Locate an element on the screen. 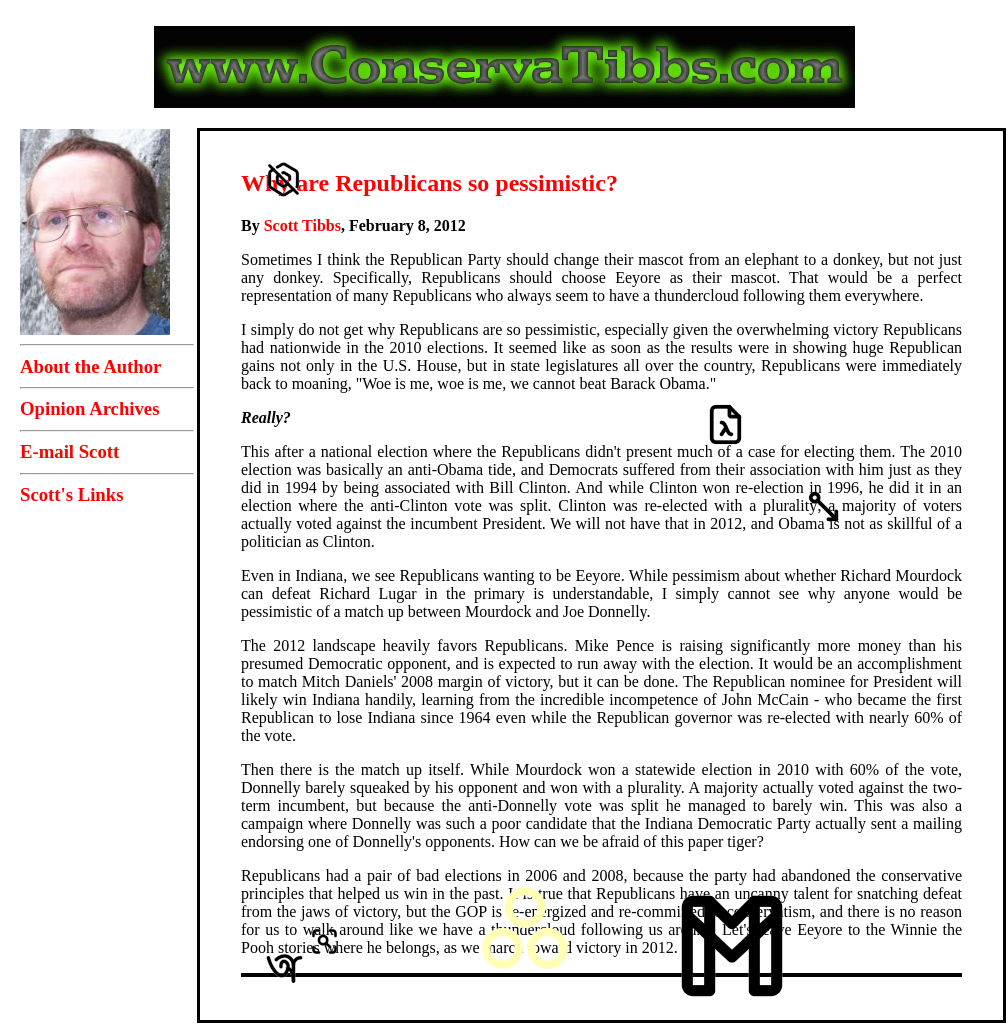  view connected groups or clusters is located at coordinates (525, 928).